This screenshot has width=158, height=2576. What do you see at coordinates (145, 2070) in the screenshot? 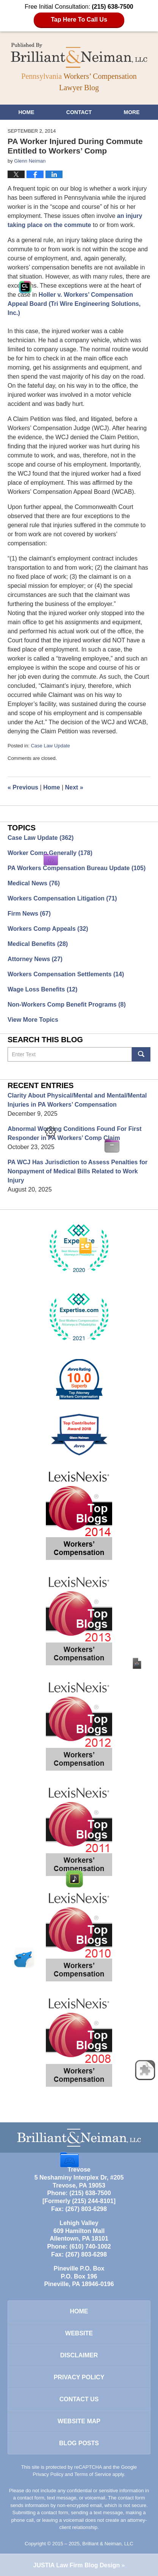
I see `open libreoffice templates` at bounding box center [145, 2070].